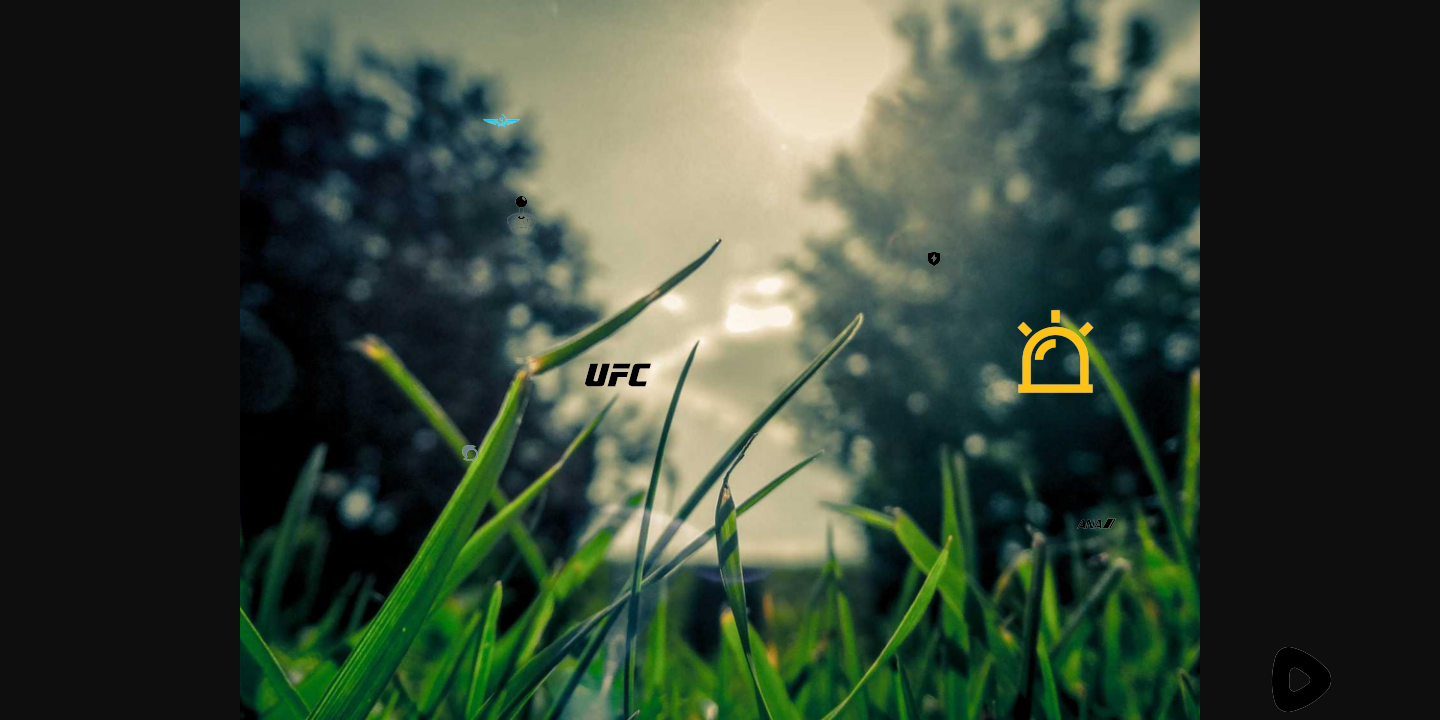 The image size is (1440, 720). What do you see at coordinates (470, 453) in the screenshot?
I see `visit steemit blockchain social media platform` at bounding box center [470, 453].